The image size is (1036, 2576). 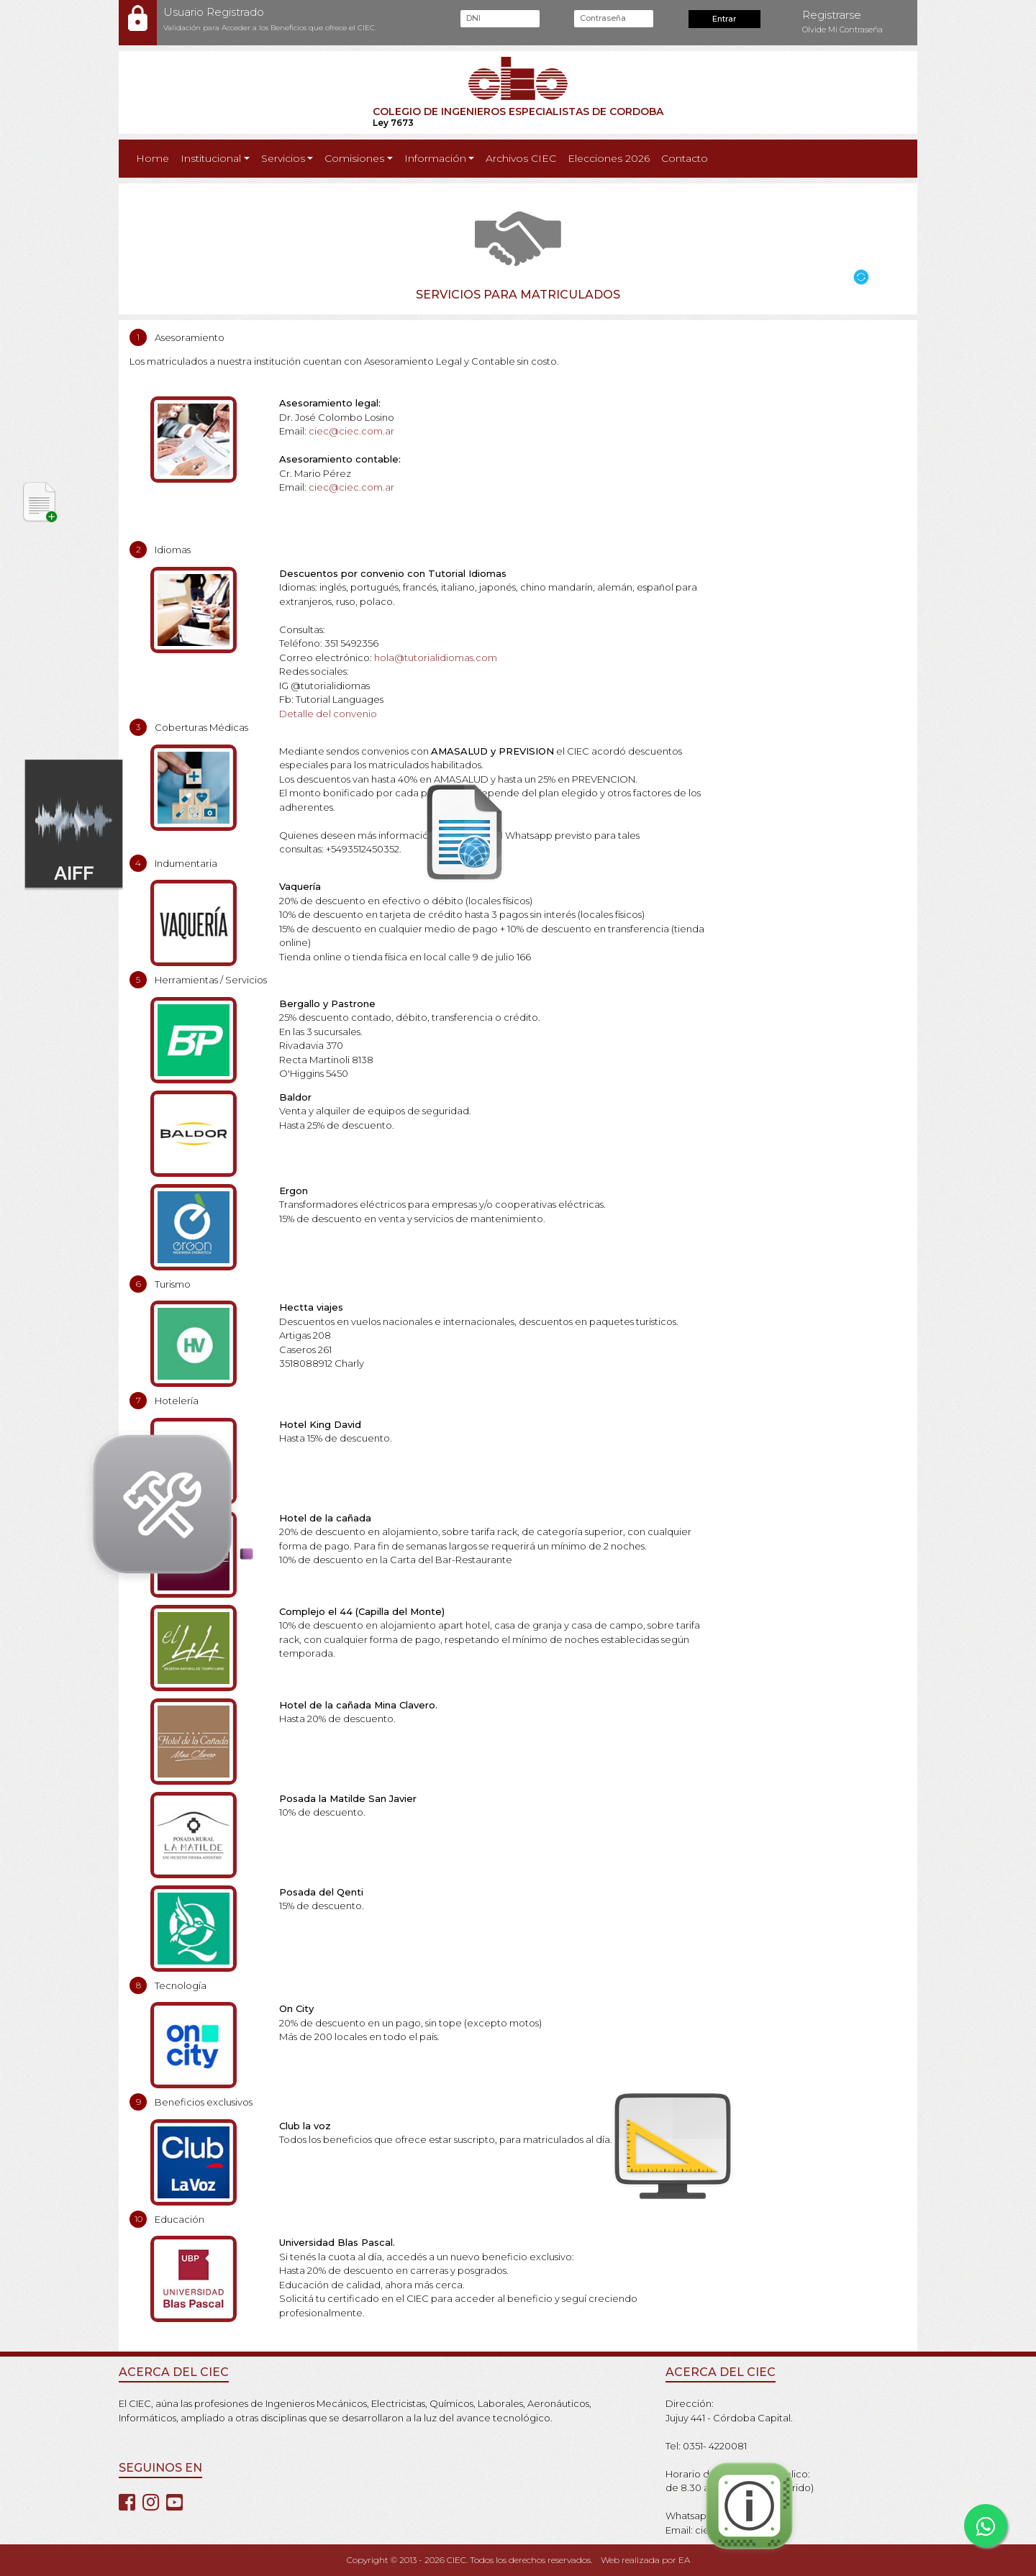 I want to click on access the desktop folder, so click(x=246, y=1553).